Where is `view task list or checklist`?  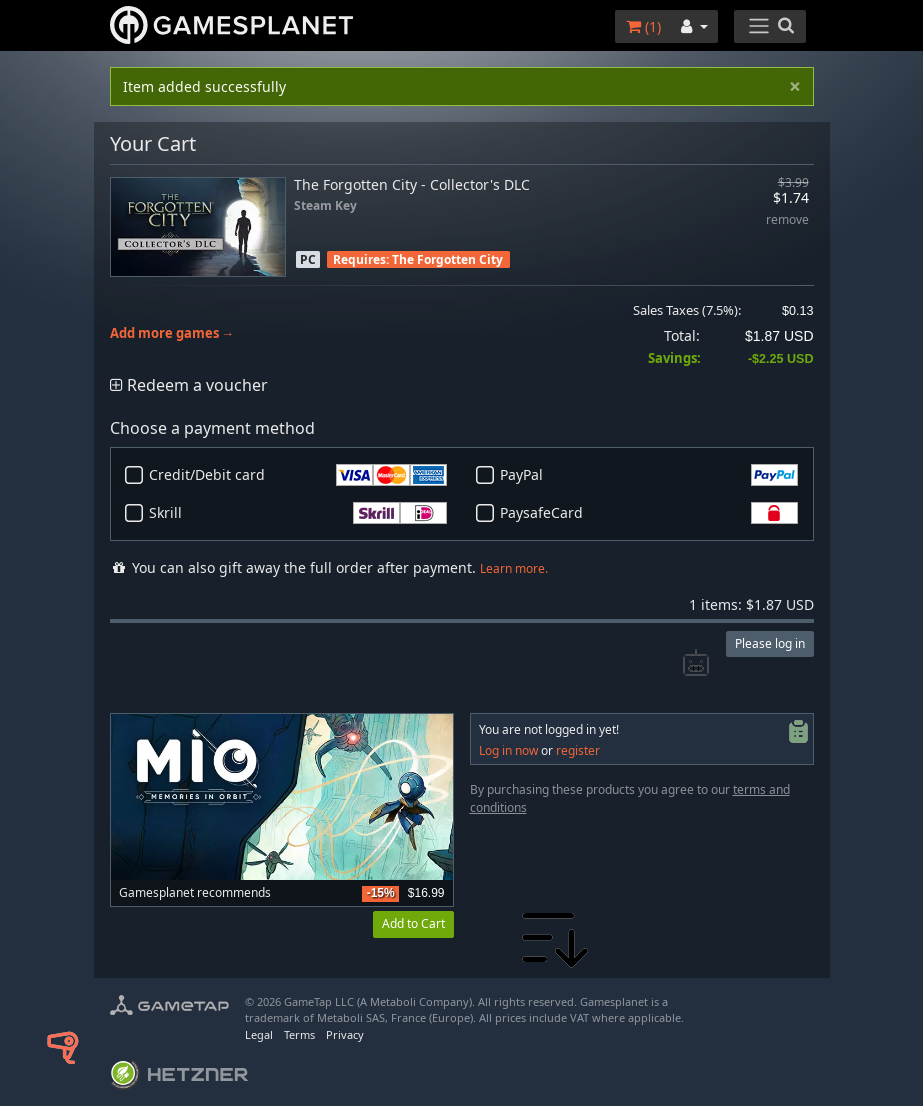 view task list or checklist is located at coordinates (798, 731).